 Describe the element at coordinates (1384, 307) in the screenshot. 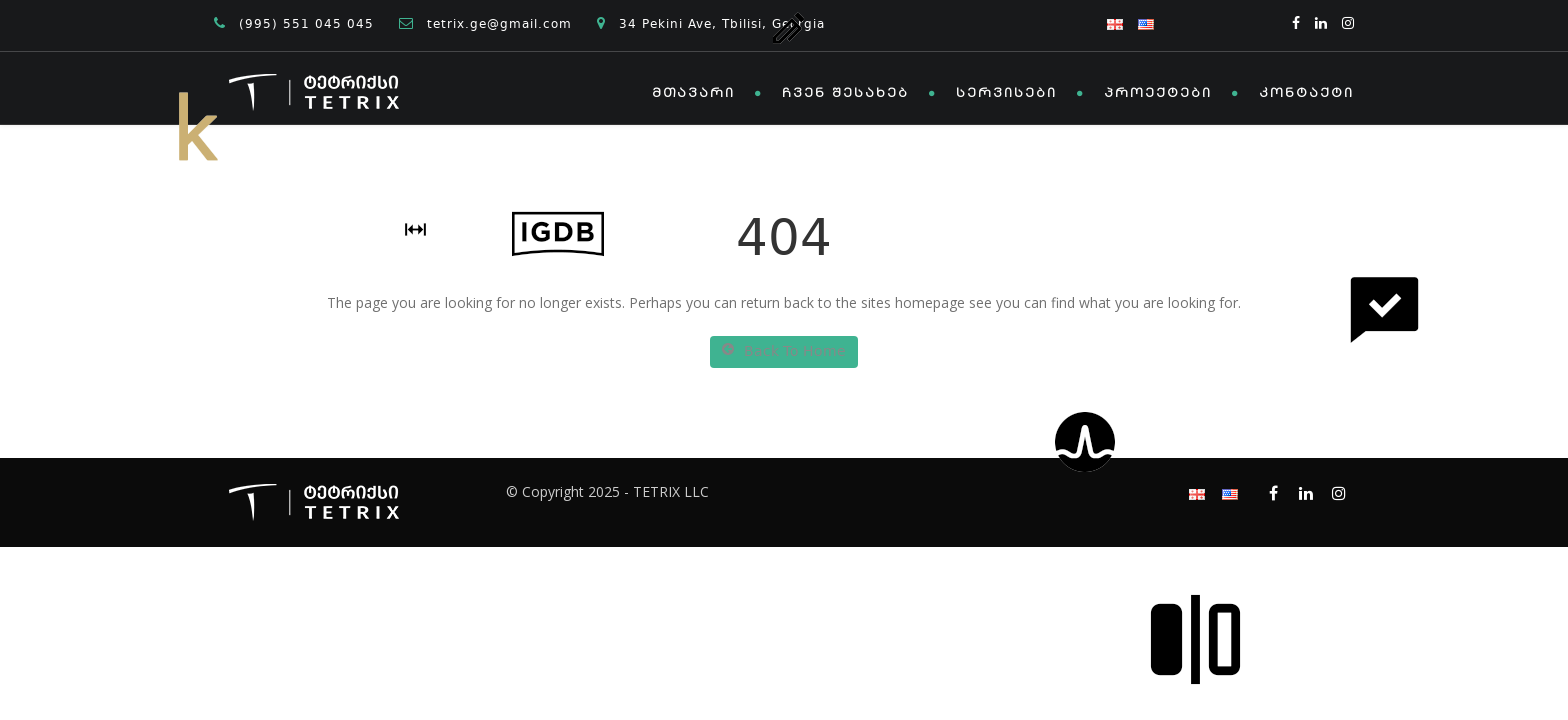

I see `message sent successfully` at that location.